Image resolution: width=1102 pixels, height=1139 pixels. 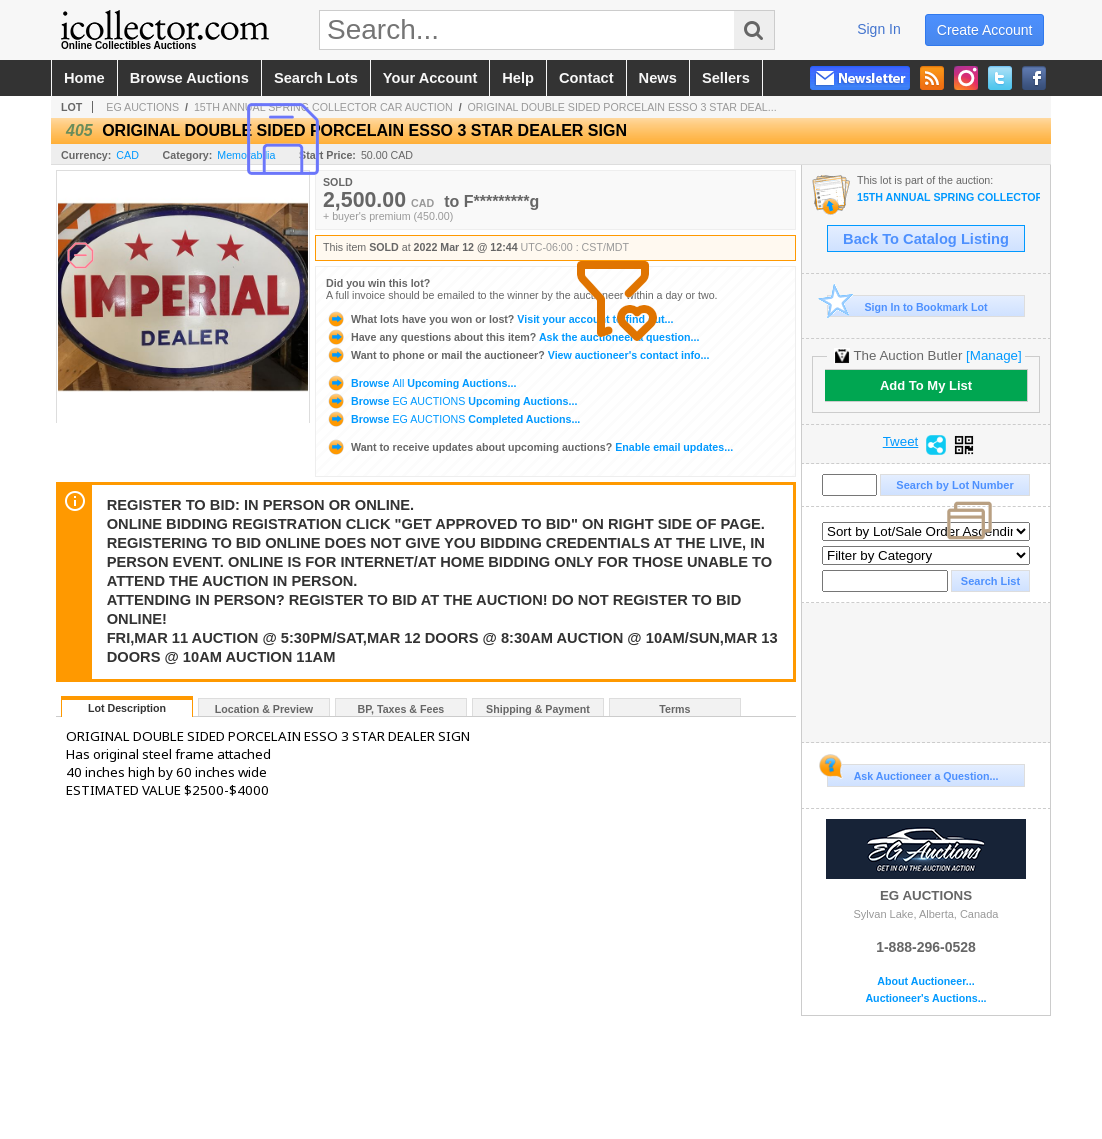 What do you see at coordinates (613, 297) in the screenshot?
I see `filter by favorites` at bounding box center [613, 297].